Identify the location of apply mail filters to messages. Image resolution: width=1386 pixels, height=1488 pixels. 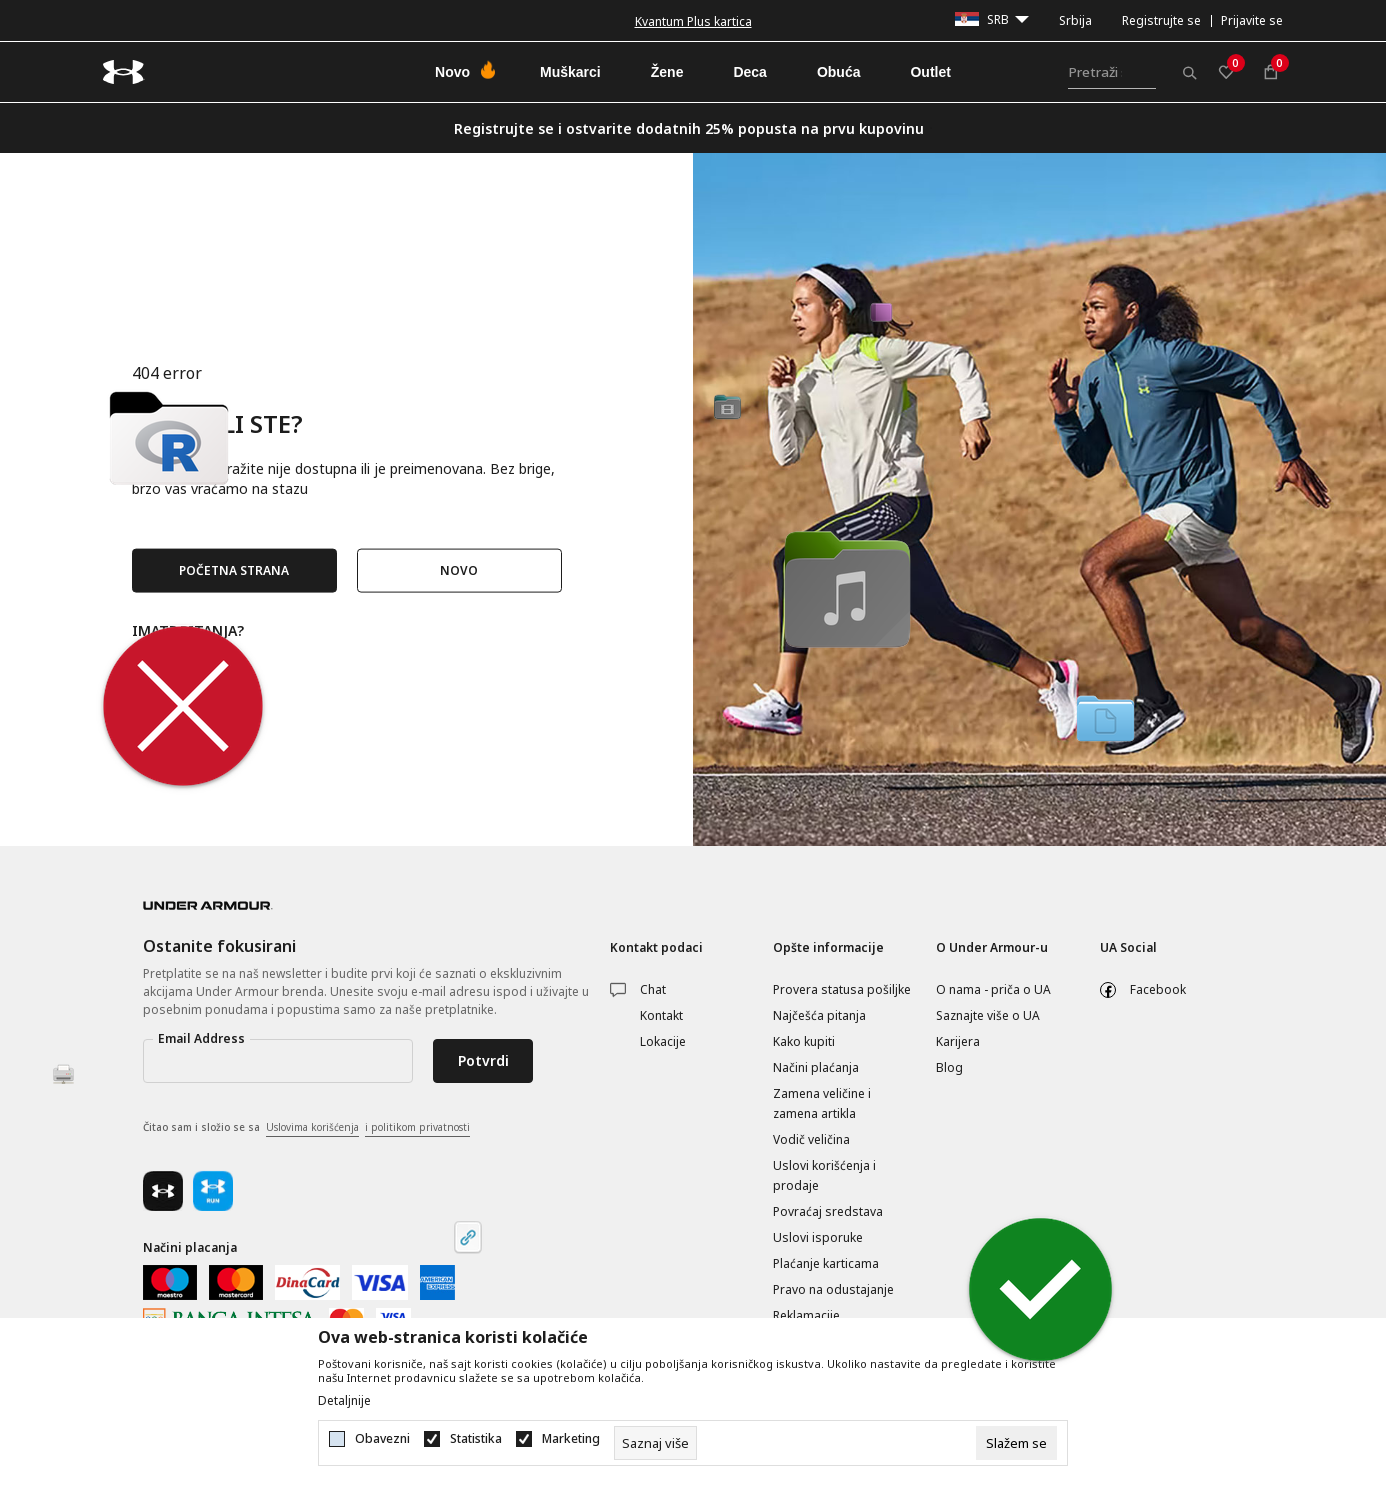
(1040, 1289).